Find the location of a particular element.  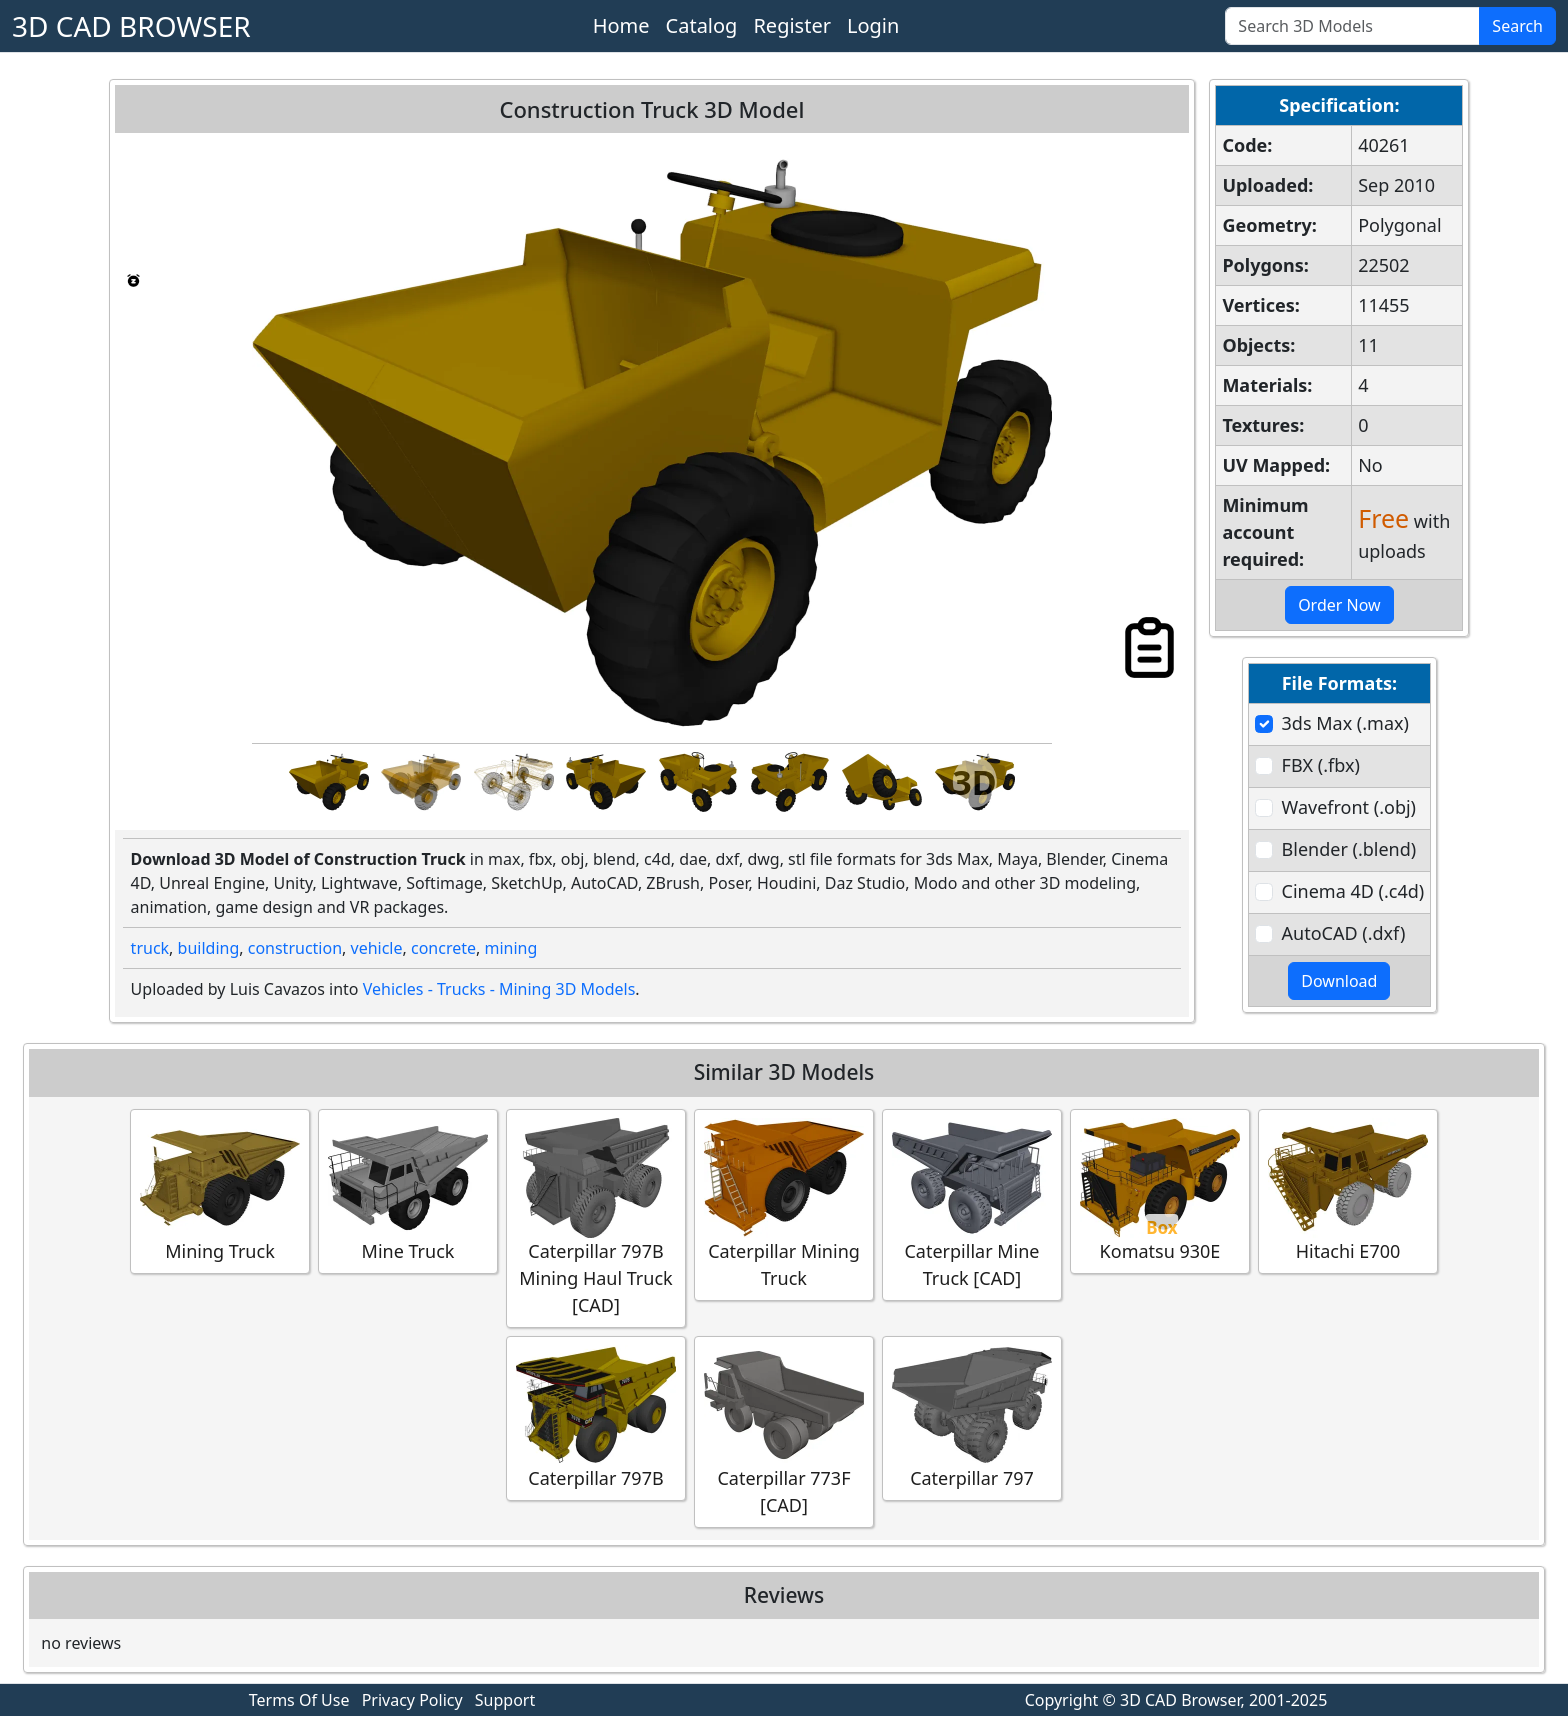

view clipboard contents is located at coordinates (1149, 647).